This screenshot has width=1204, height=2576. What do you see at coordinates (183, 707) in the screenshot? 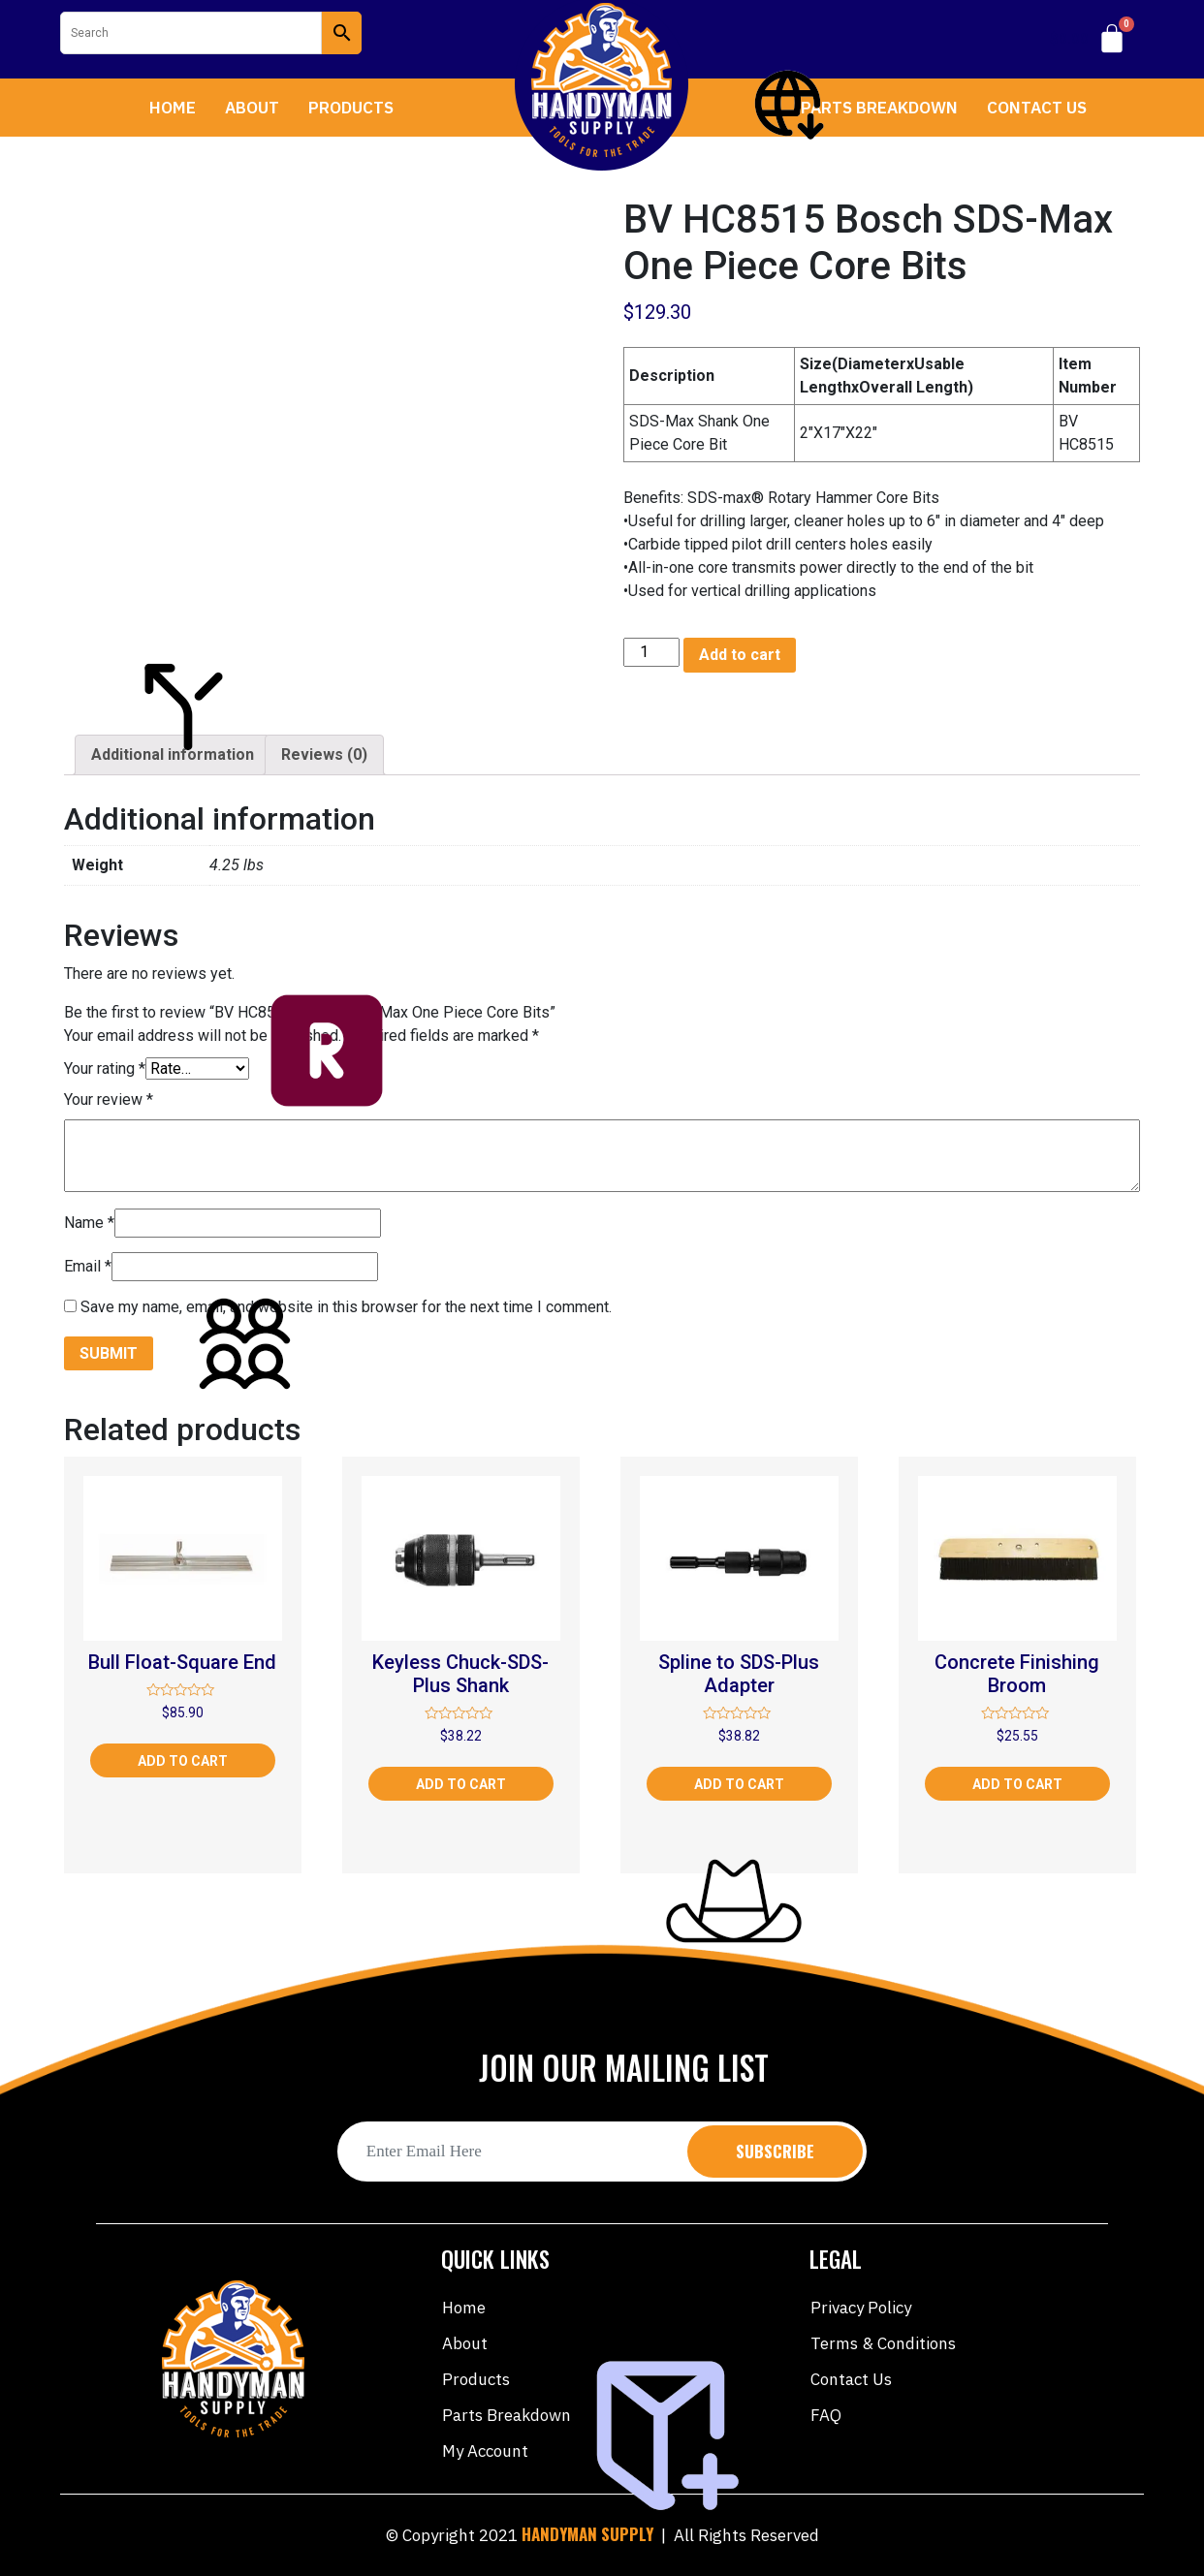
I see `bear left at the upcoming fork` at bounding box center [183, 707].